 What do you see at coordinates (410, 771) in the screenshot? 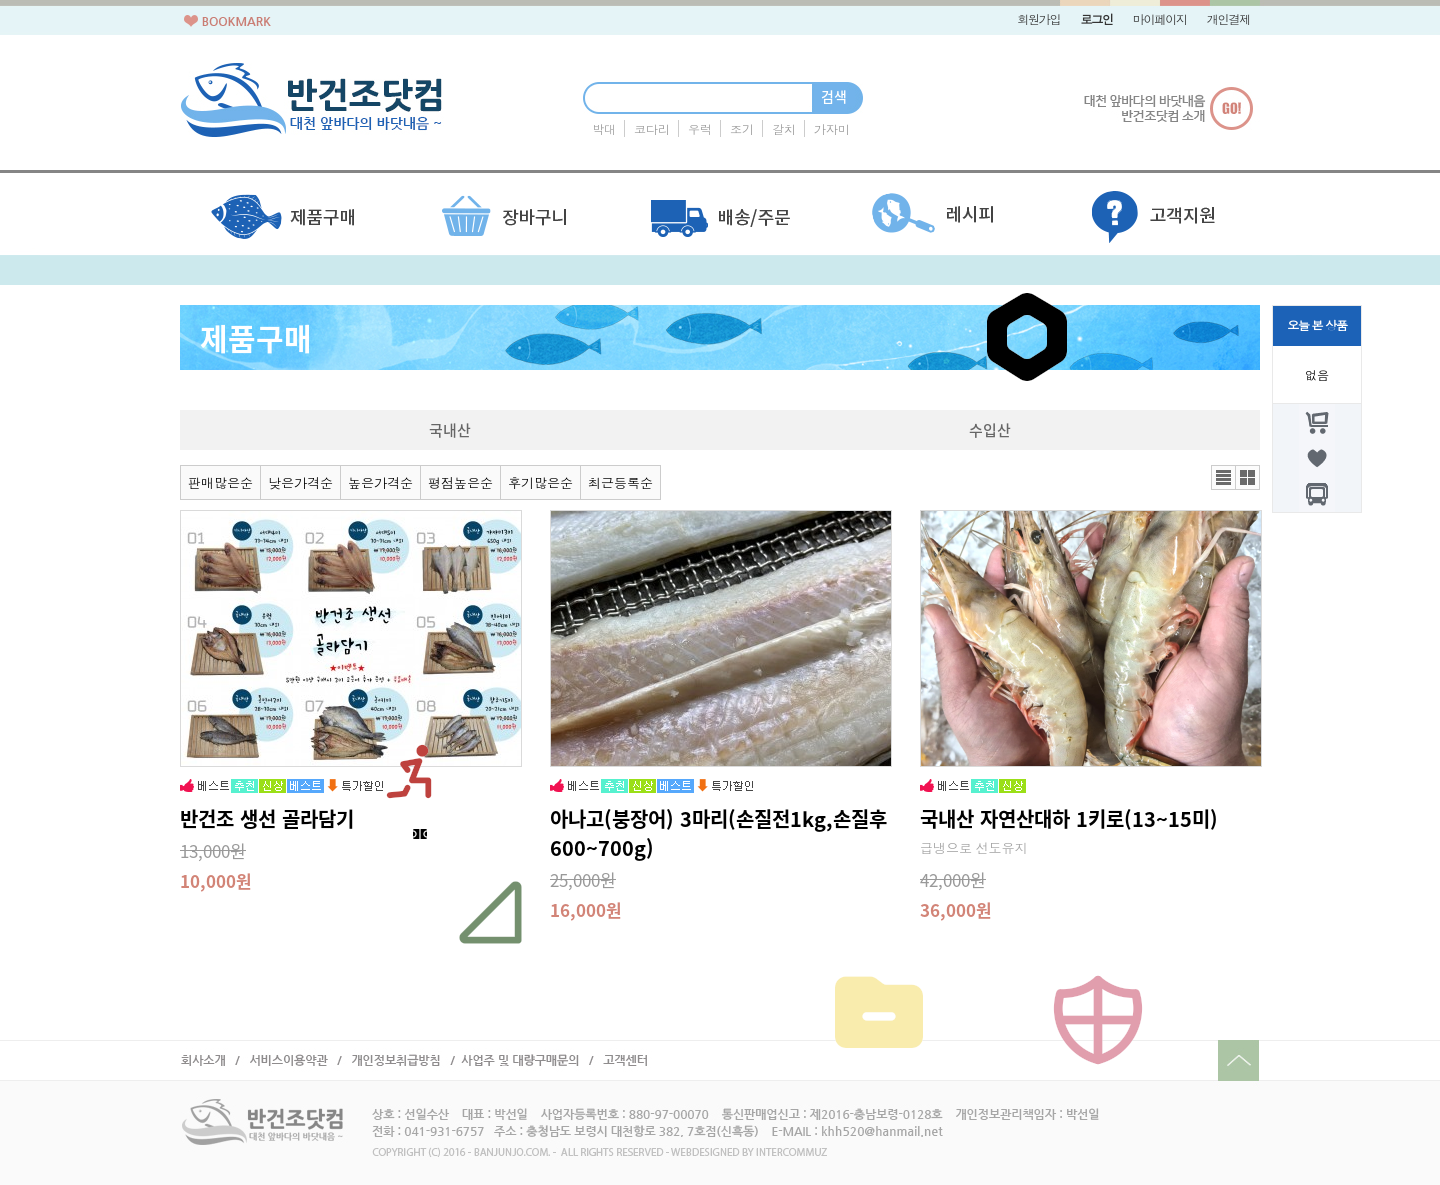
I see `access stretching exercises or warm-up routines` at bounding box center [410, 771].